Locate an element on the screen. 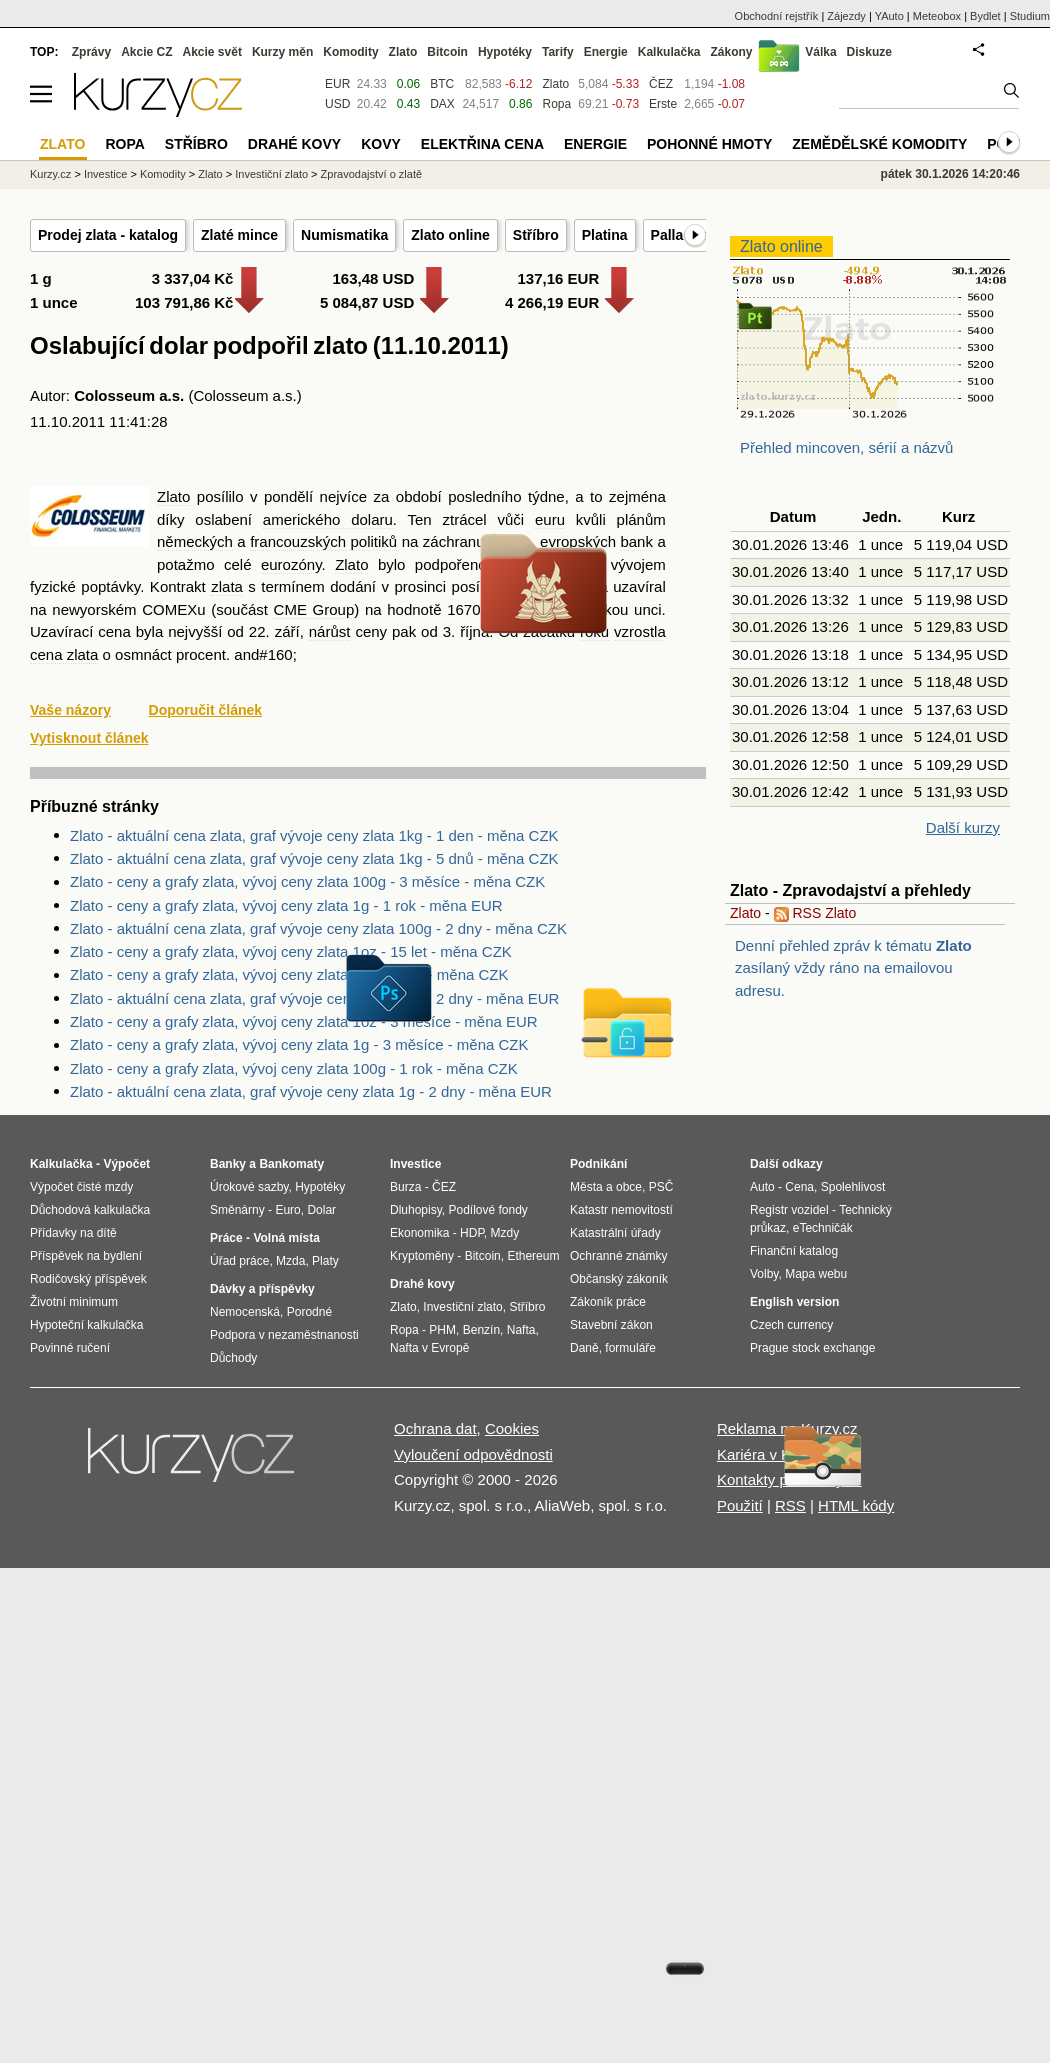 This screenshot has height=2063, width=1050. folder containing pokémon safari ball themed content is located at coordinates (822, 1458).